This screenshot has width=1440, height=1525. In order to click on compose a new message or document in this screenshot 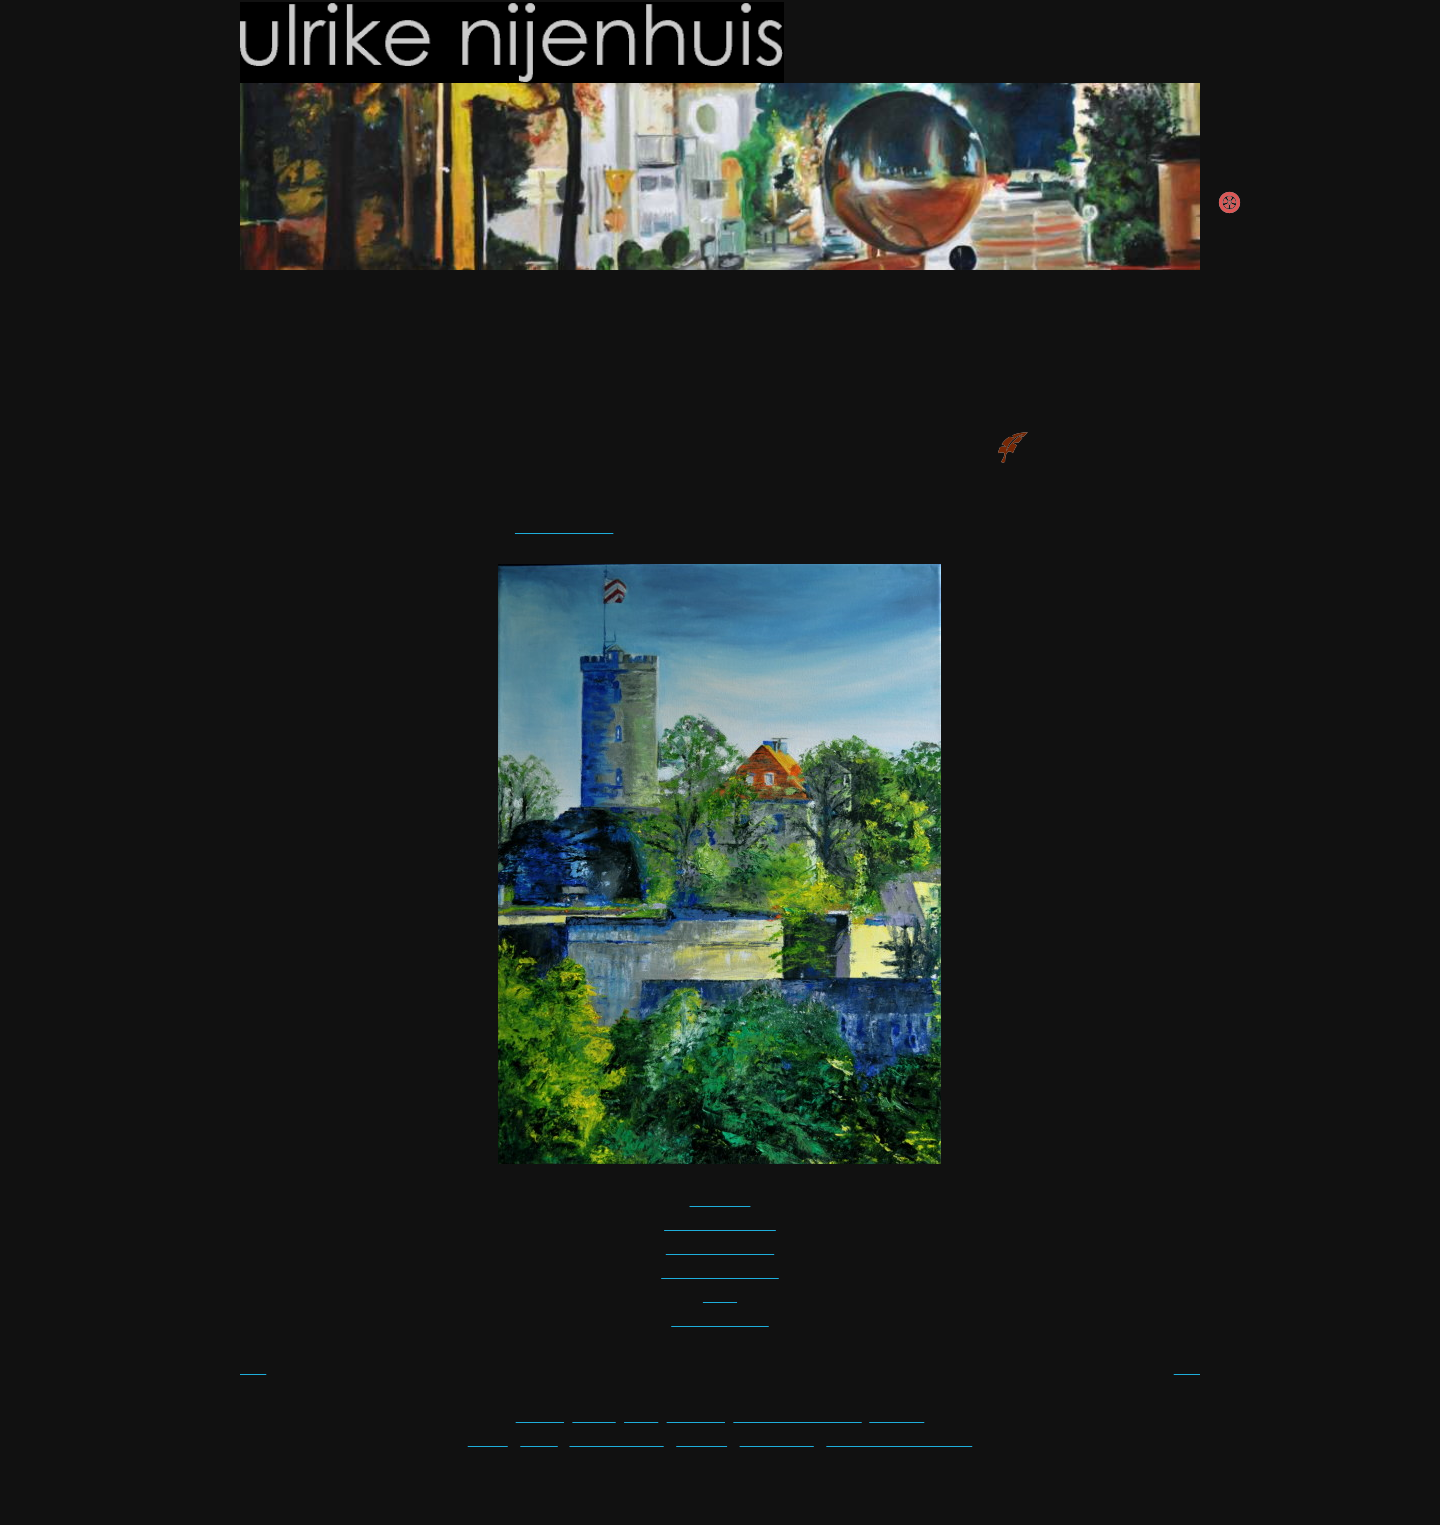, I will do `click(1013, 447)`.